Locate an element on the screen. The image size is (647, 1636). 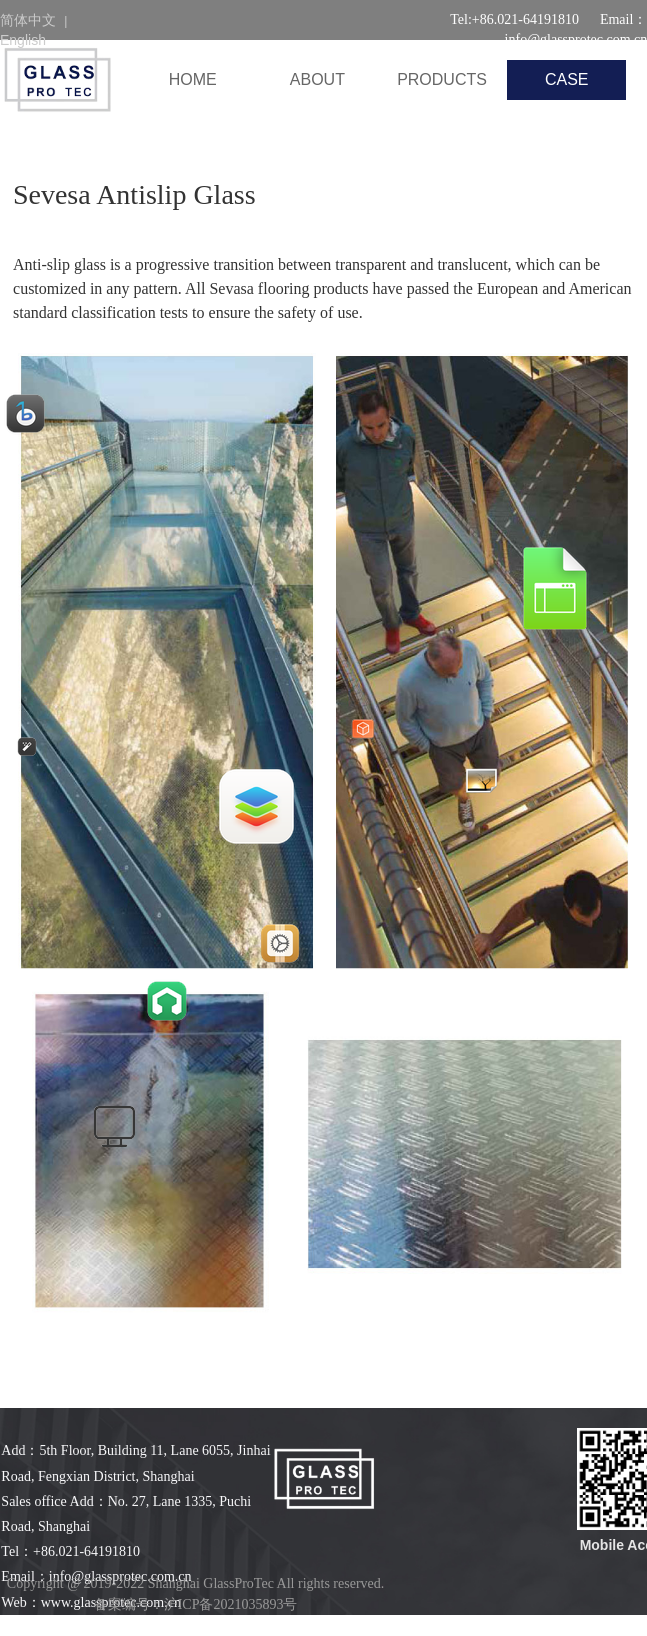
a QML source code file is located at coordinates (555, 590).